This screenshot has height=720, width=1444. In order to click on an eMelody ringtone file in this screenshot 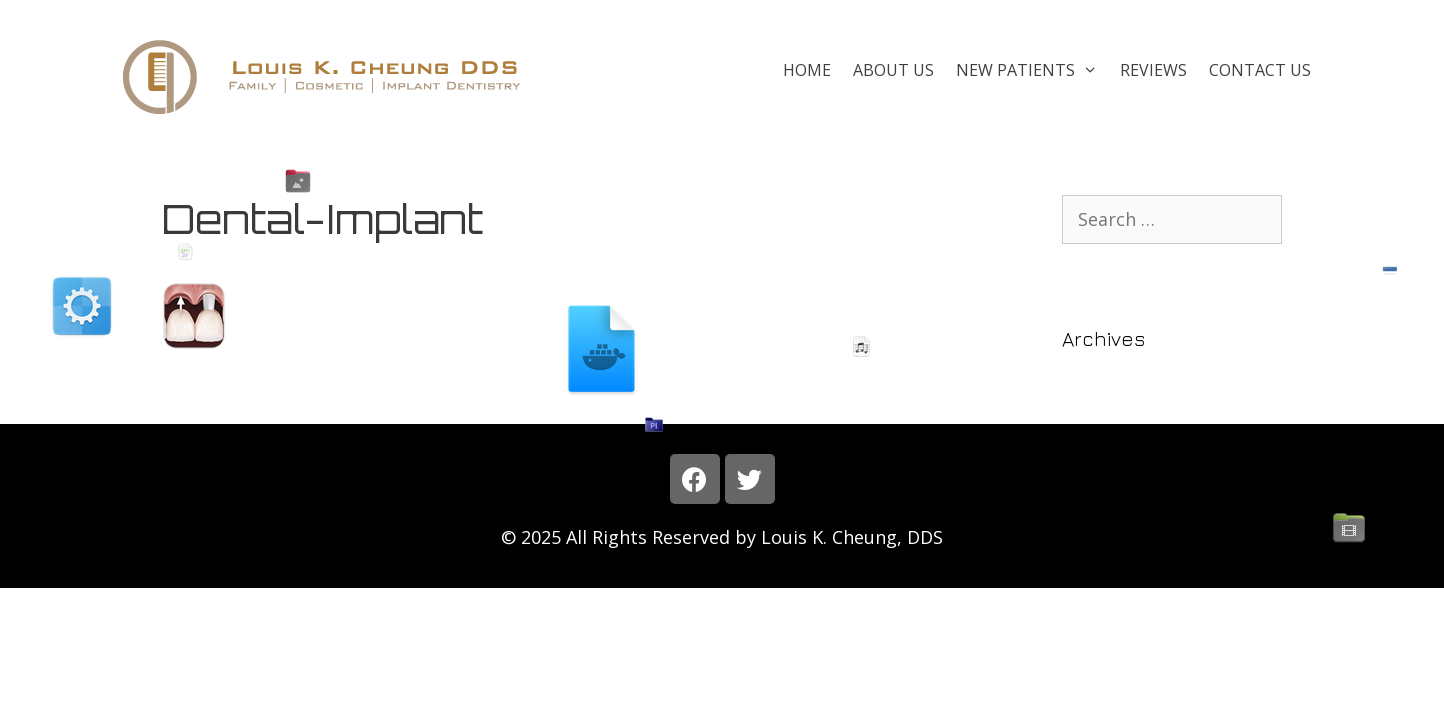, I will do `click(861, 346)`.